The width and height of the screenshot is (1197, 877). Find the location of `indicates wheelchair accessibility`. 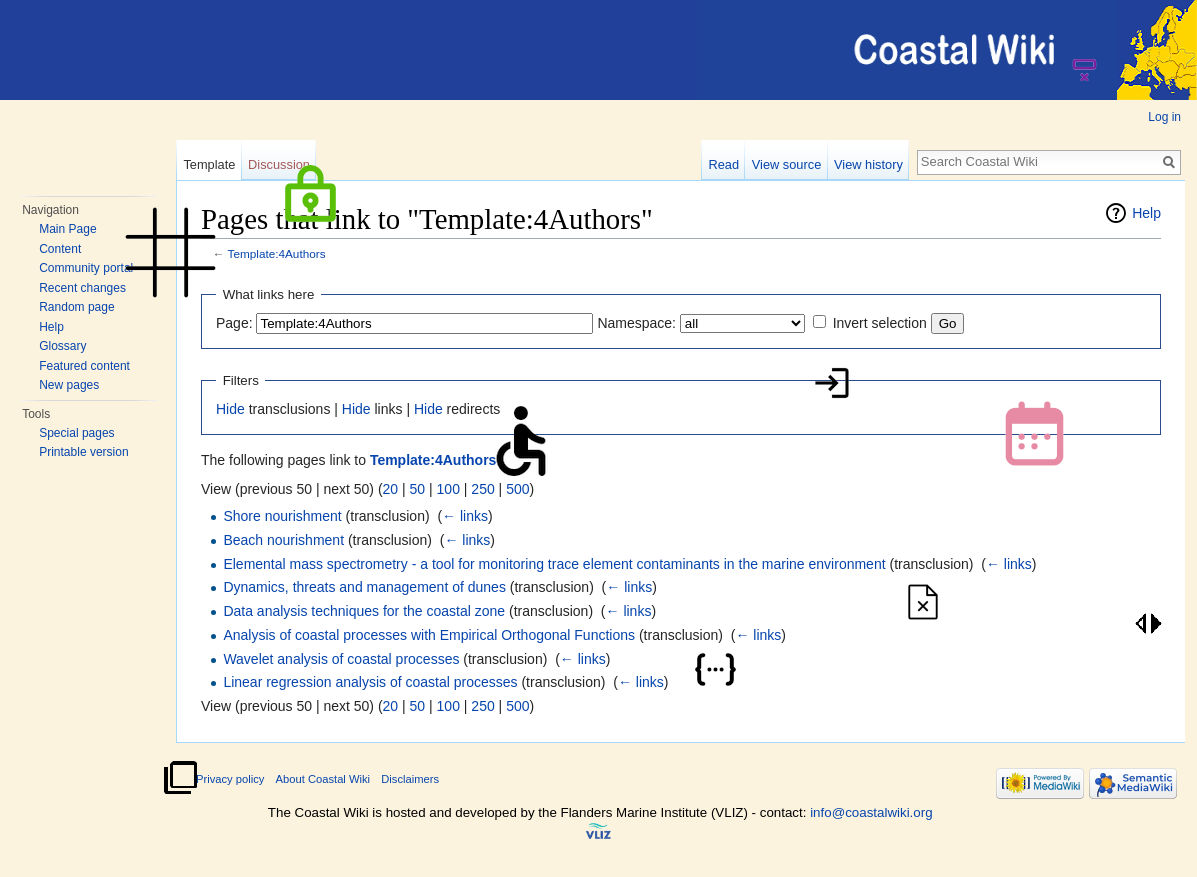

indicates wheelchair accessibility is located at coordinates (521, 441).